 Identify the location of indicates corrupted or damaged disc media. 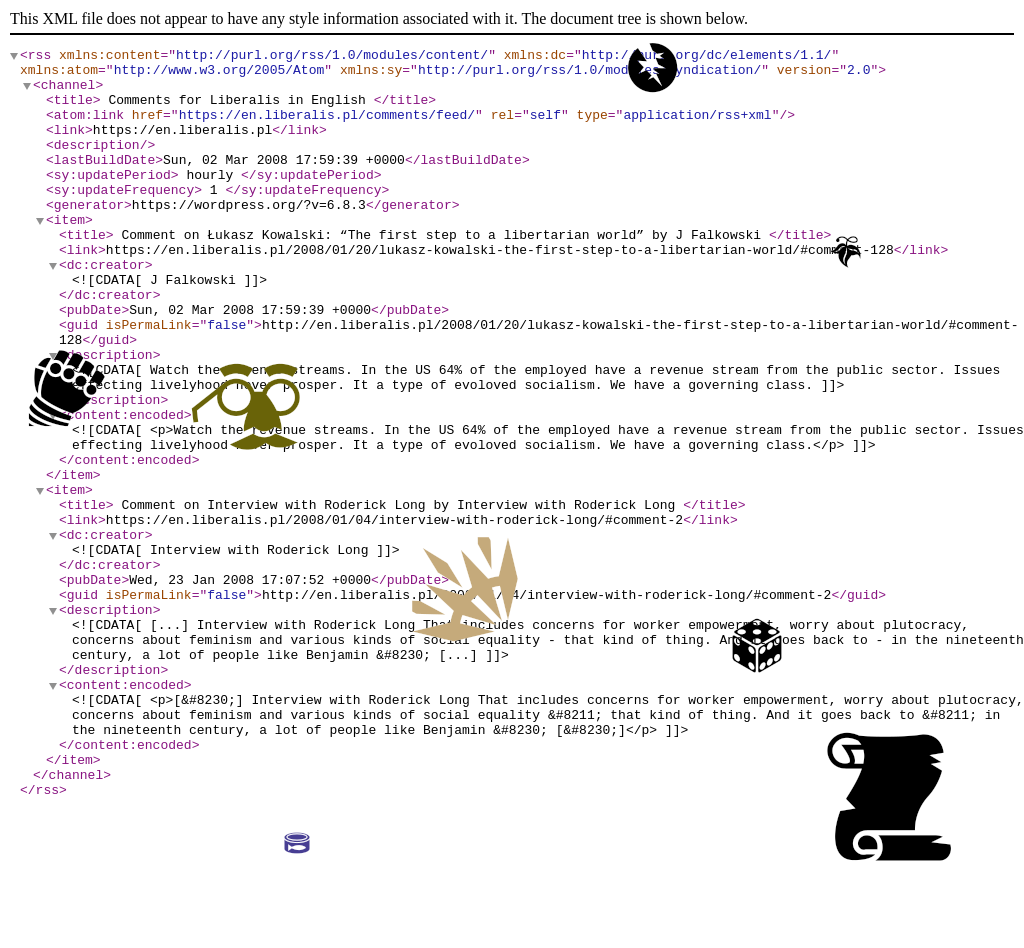
(652, 67).